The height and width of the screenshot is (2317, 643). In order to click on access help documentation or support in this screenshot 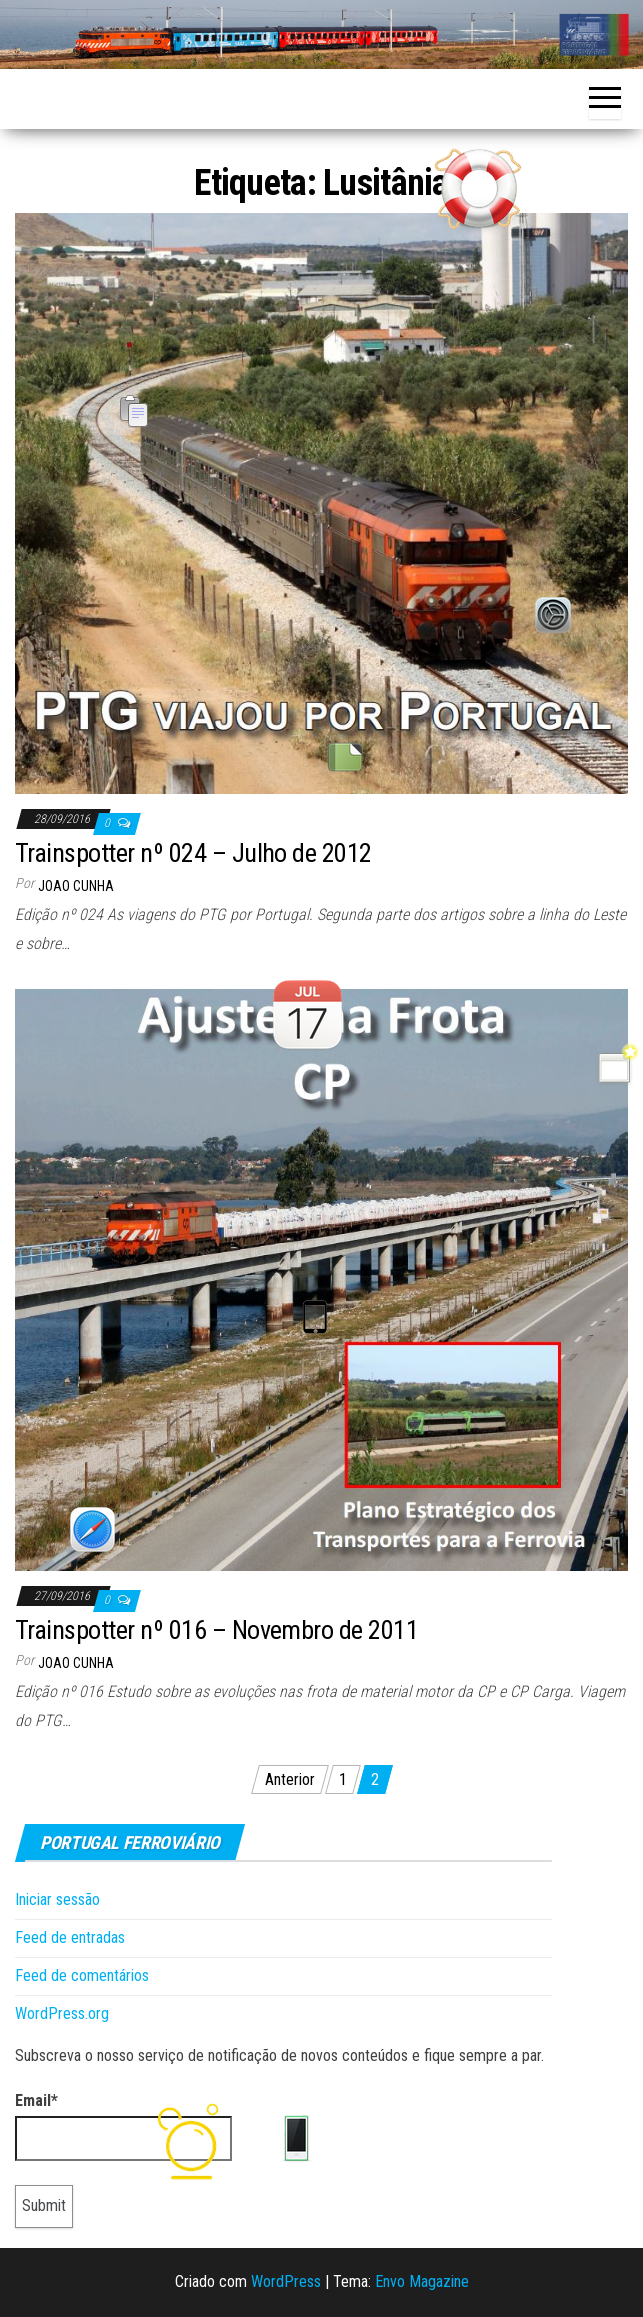, I will do `click(479, 190)`.